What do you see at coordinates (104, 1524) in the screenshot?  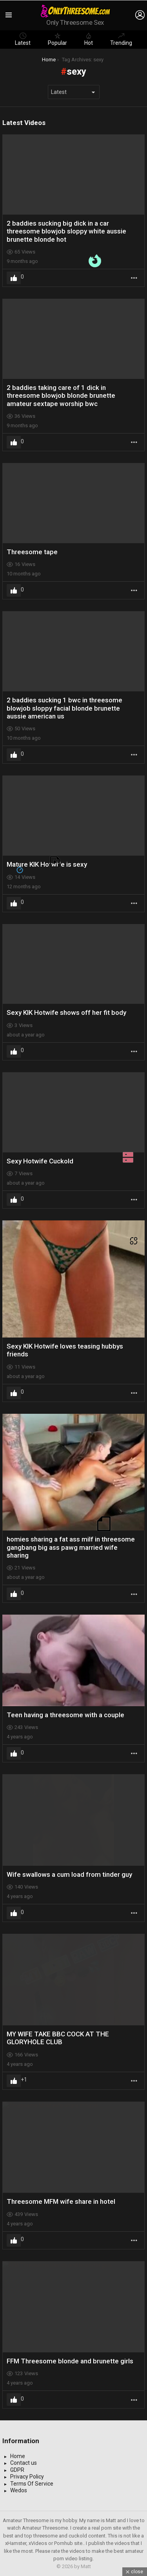 I see `view or open a document` at bounding box center [104, 1524].